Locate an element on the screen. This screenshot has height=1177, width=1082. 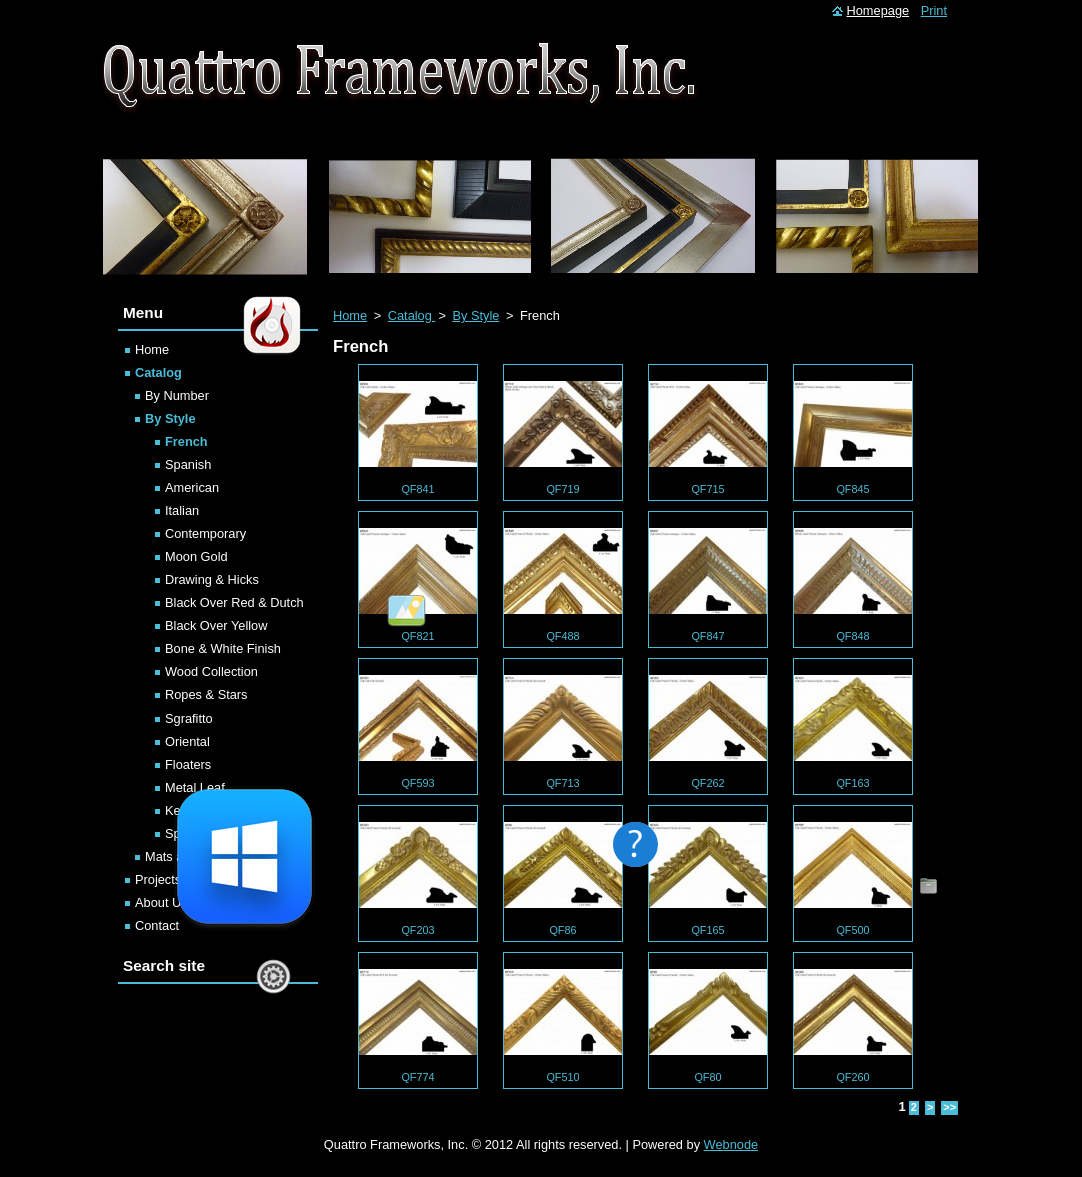
launch wine windows compatibility layer is located at coordinates (244, 856).